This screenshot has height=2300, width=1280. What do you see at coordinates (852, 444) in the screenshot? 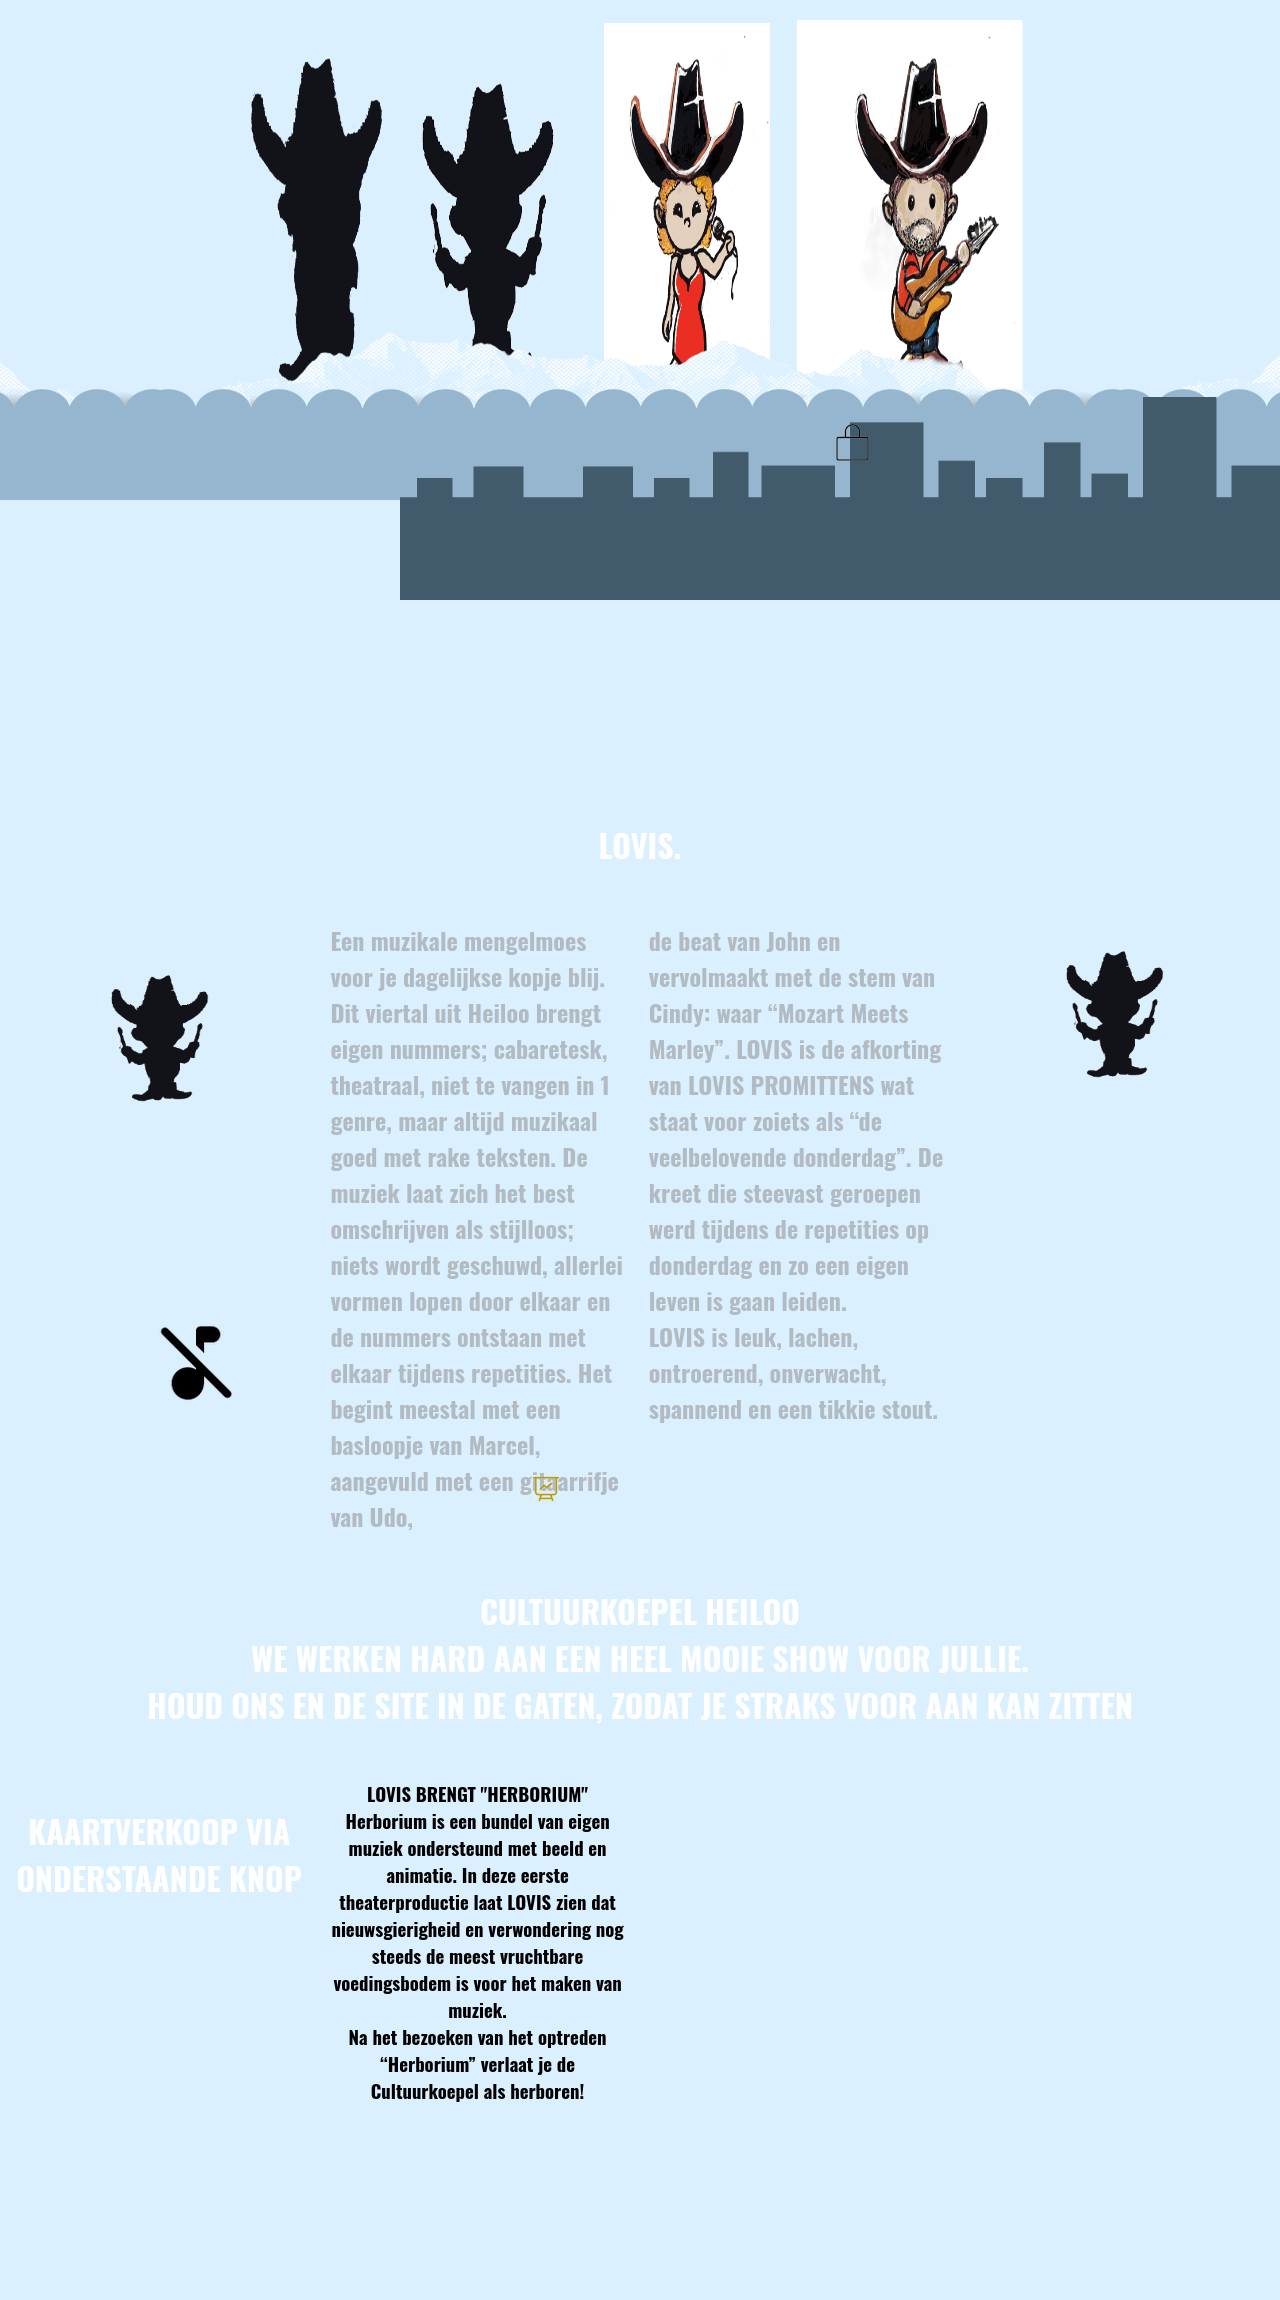
I see `lock or secure this item` at bounding box center [852, 444].